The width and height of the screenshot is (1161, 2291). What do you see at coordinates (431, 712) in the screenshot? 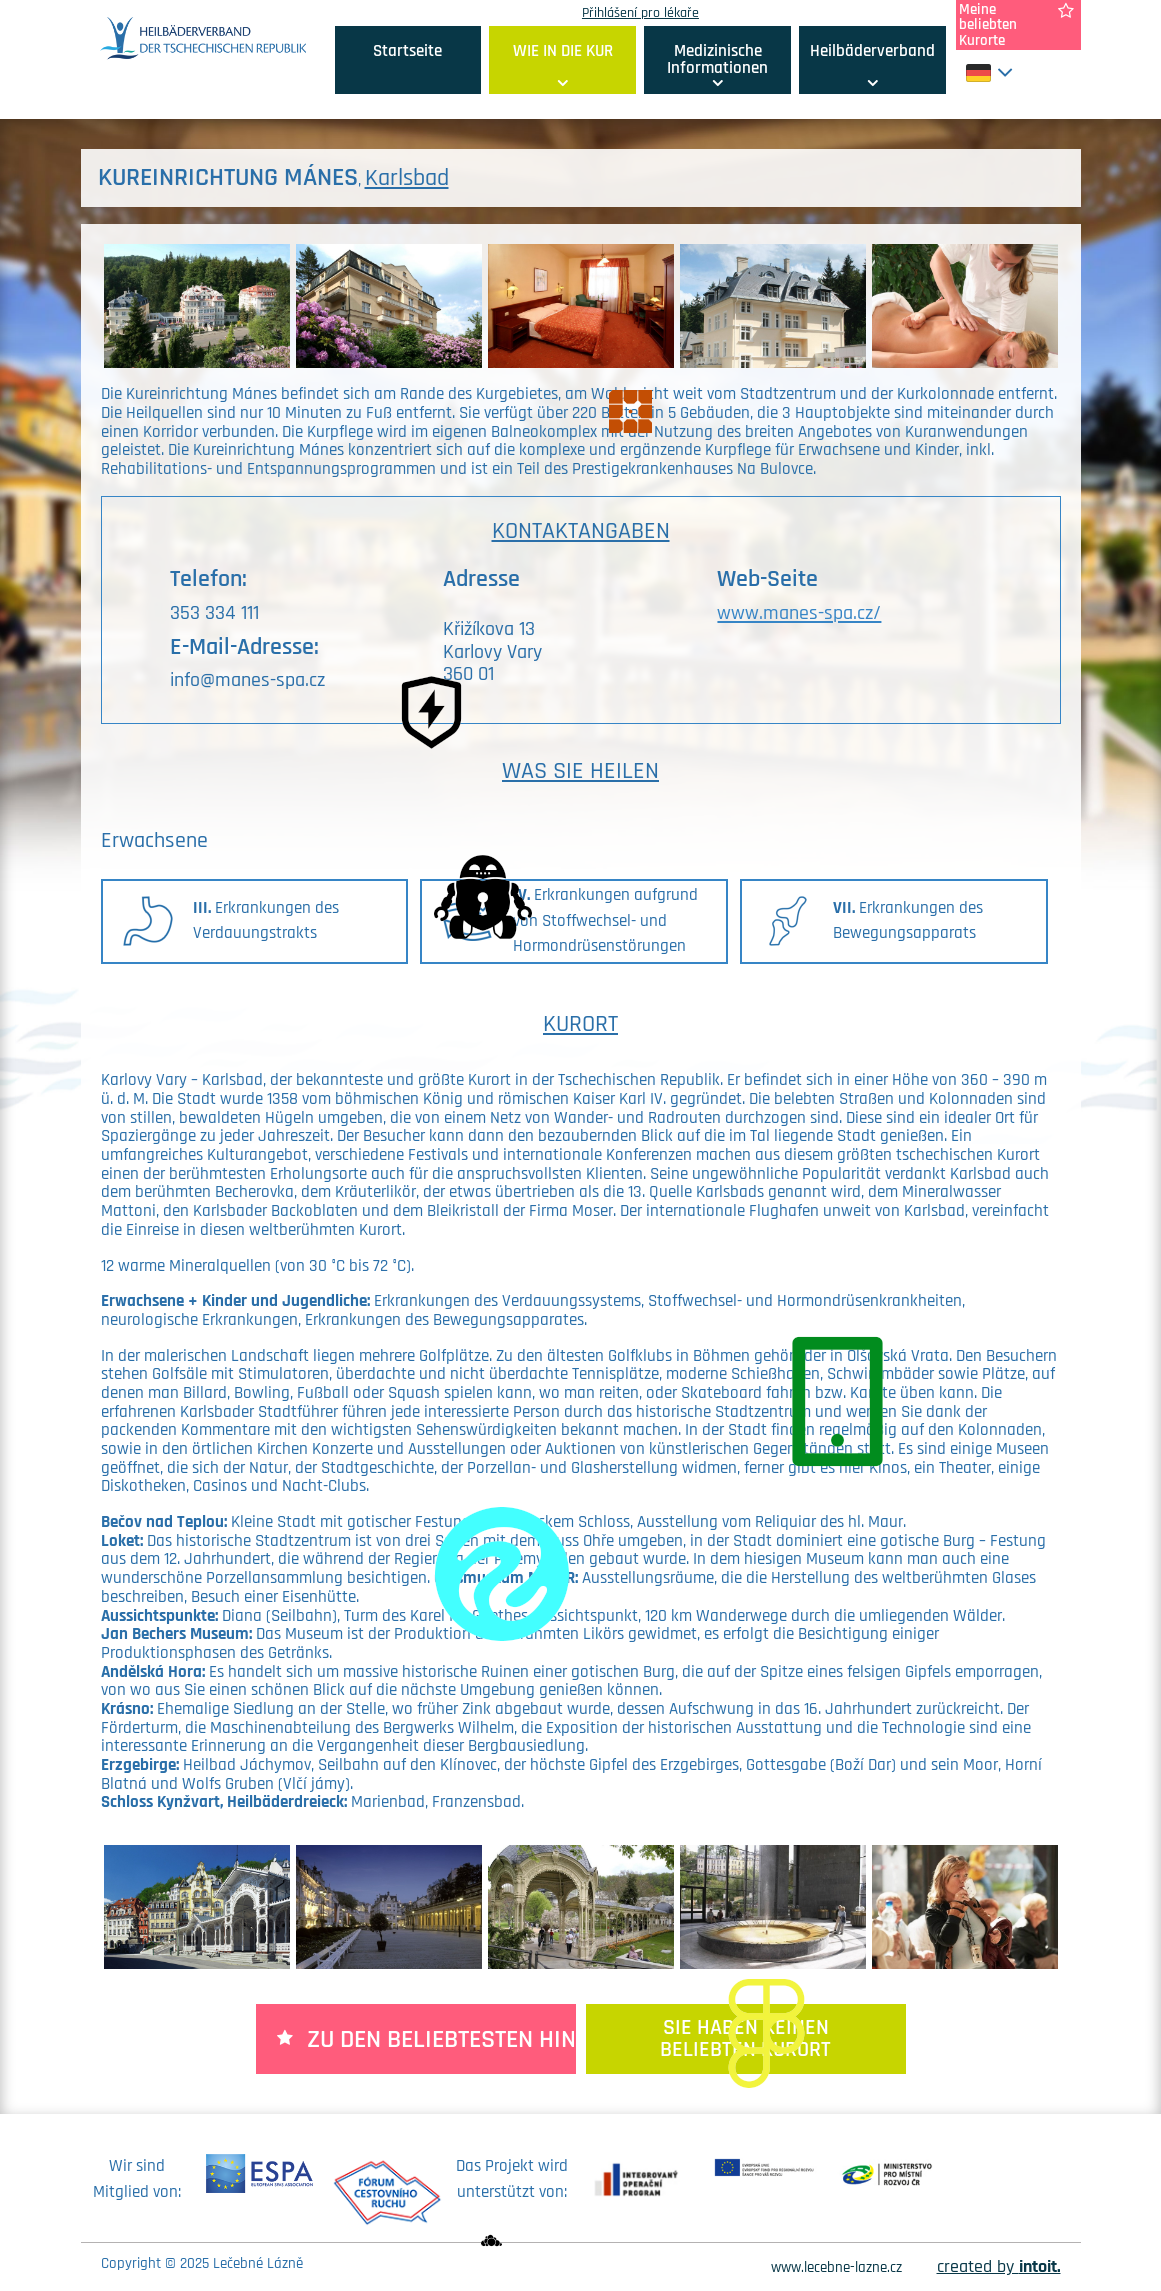
I see `enable fast security scan` at bounding box center [431, 712].